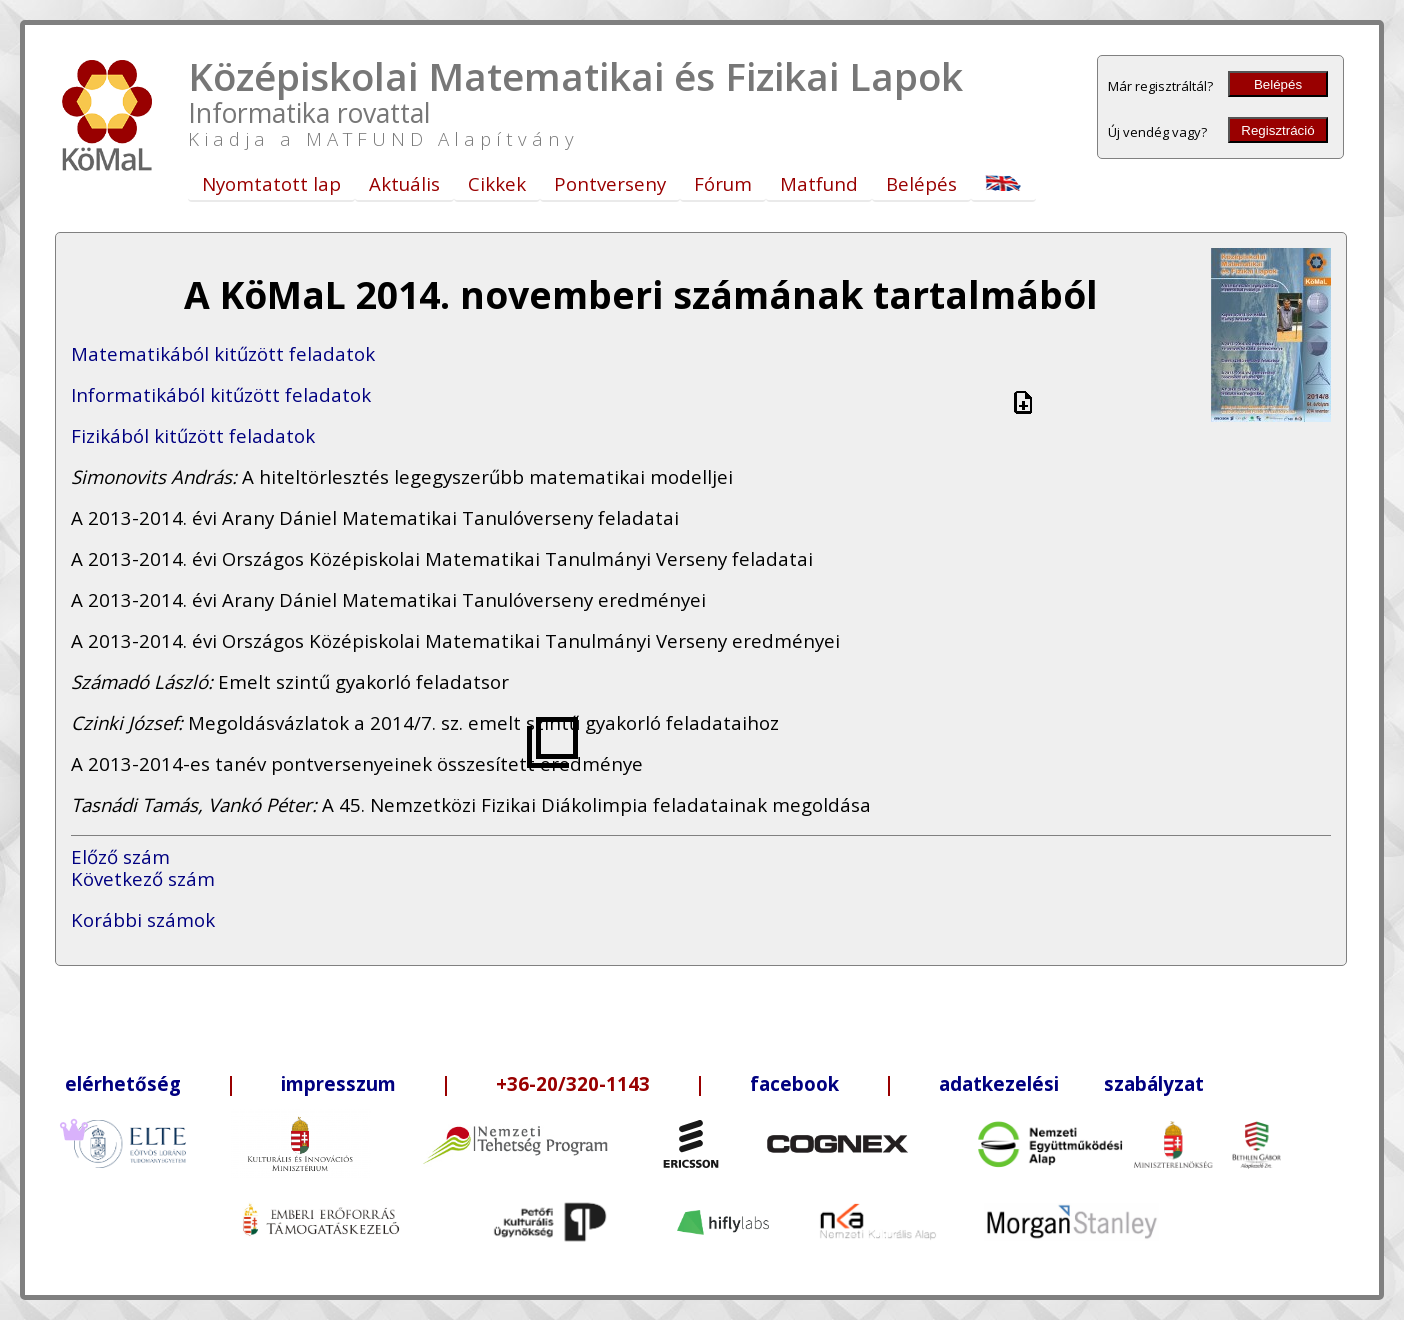 This screenshot has width=1404, height=1320. What do you see at coordinates (552, 742) in the screenshot?
I see `view stacked layers or overlapping elements` at bounding box center [552, 742].